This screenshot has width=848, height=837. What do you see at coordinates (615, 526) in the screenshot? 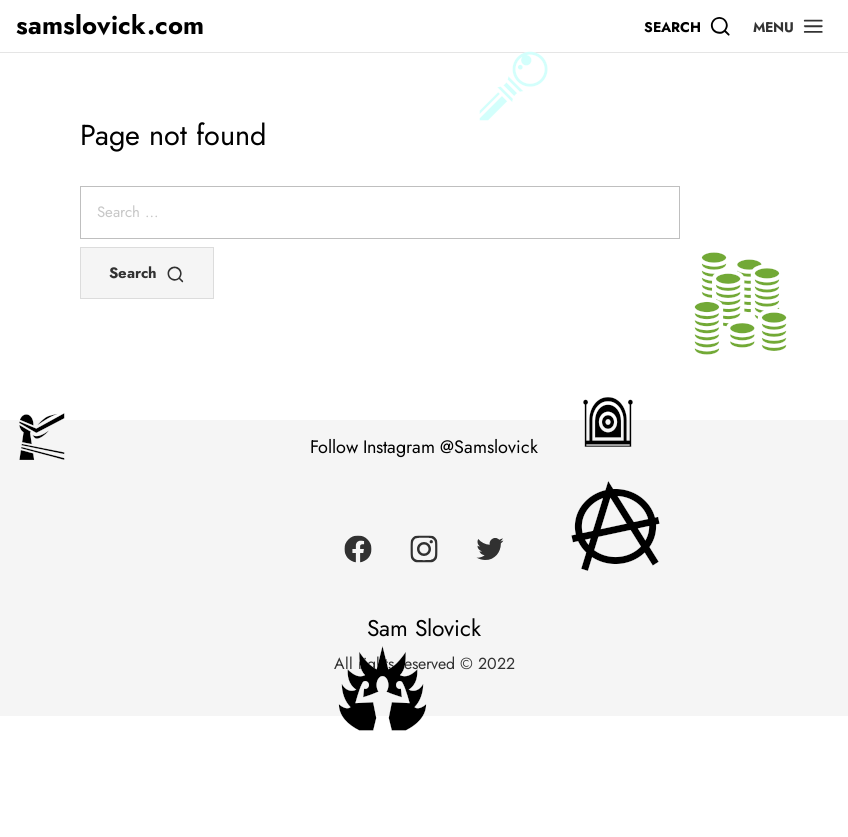
I see `indicates anarchist or anti-establishment faction in game` at bounding box center [615, 526].